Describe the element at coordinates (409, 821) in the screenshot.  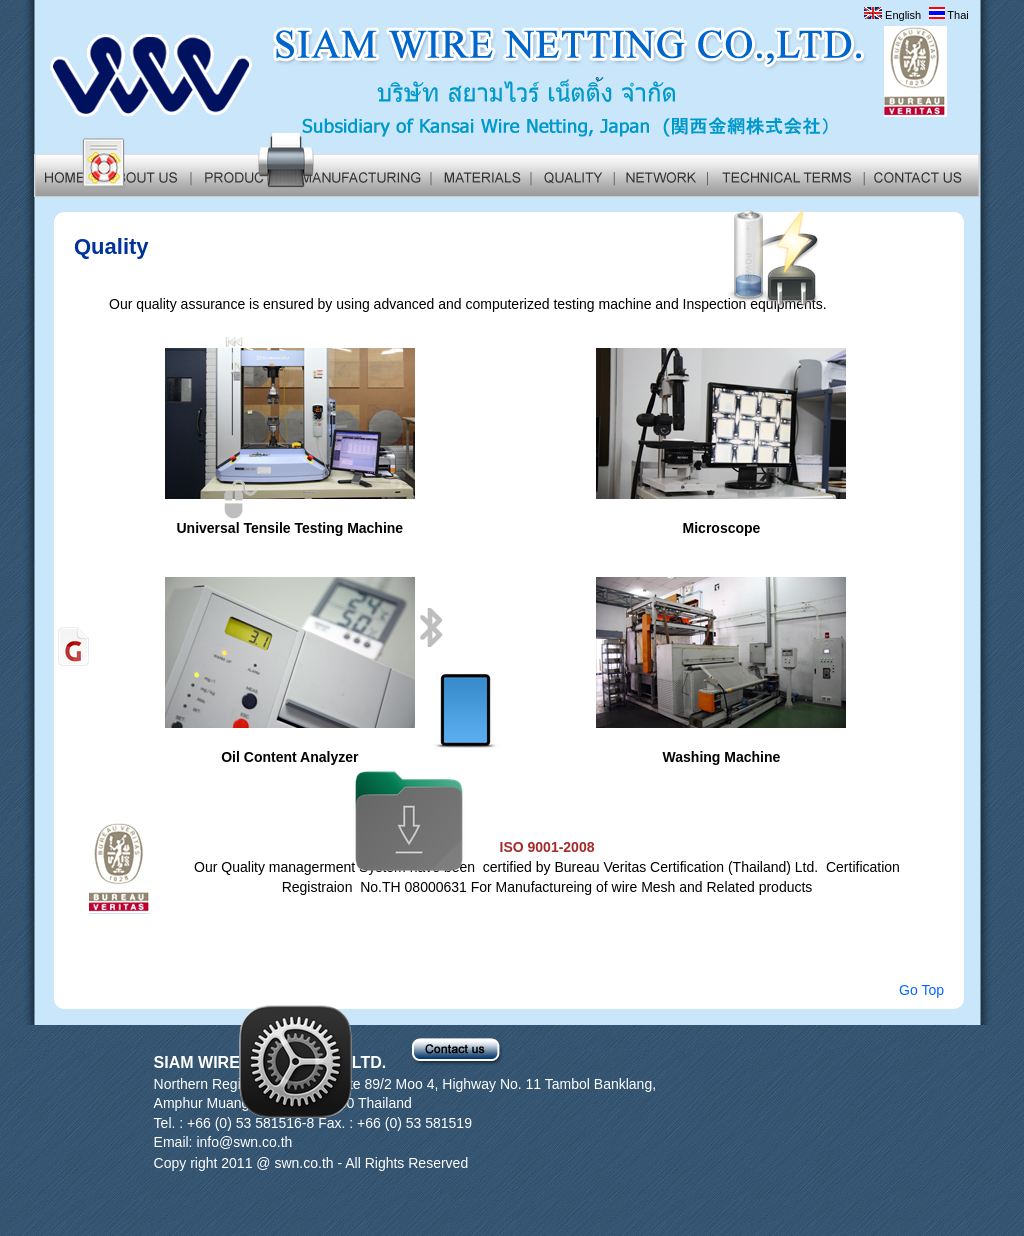
I see `open your downloads folder` at that location.